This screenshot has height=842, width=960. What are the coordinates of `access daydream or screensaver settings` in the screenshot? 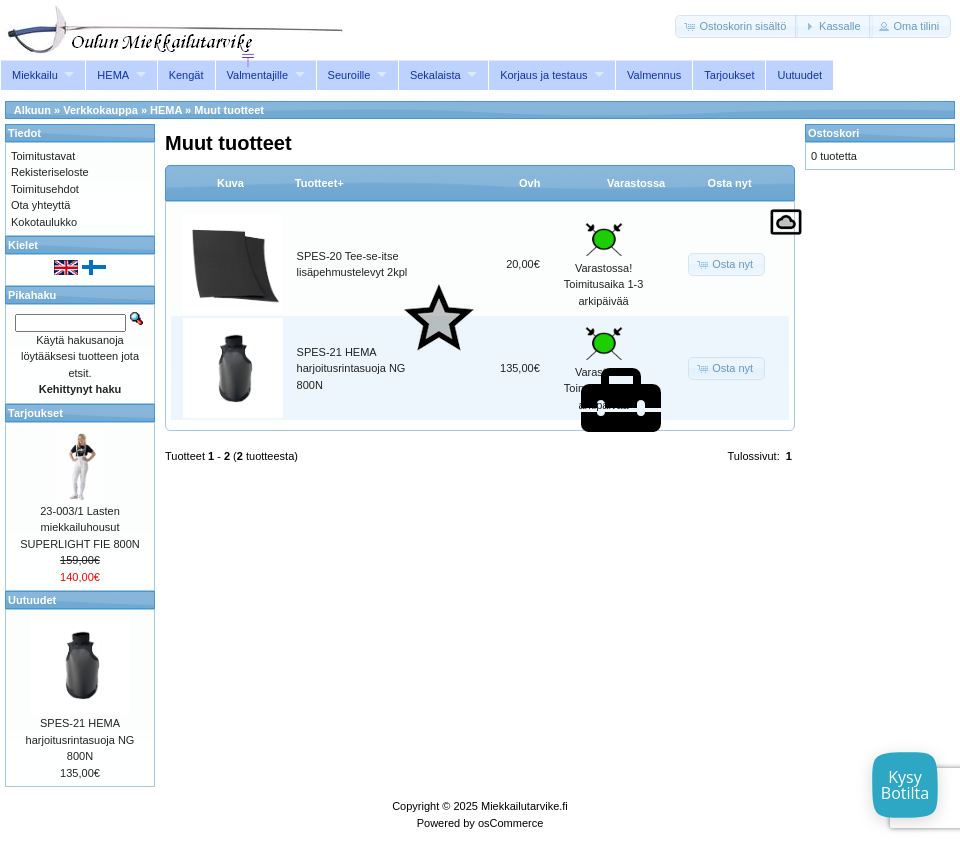 It's located at (786, 222).